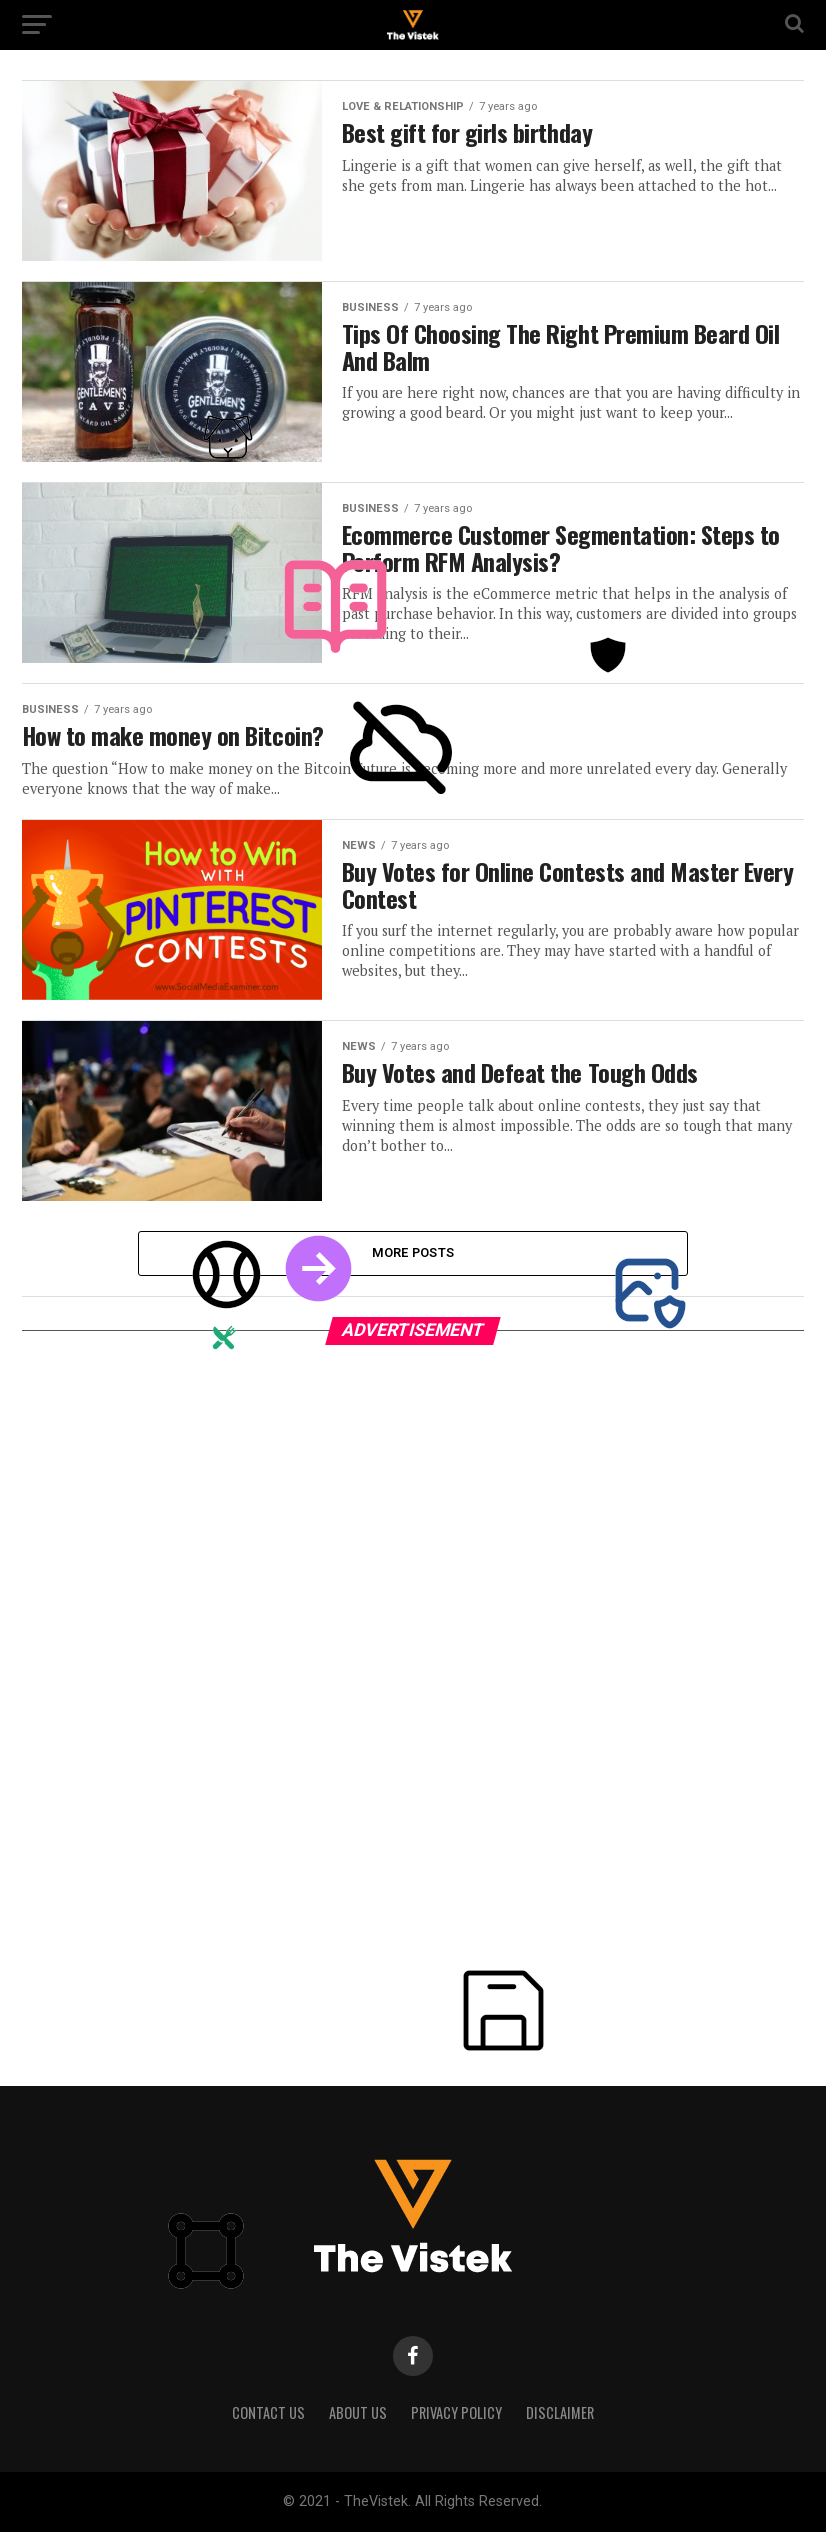 This screenshot has height=2532, width=826. Describe the element at coordinates (647, 1290) in the screenshot. I see `protected photo or image` at that location.